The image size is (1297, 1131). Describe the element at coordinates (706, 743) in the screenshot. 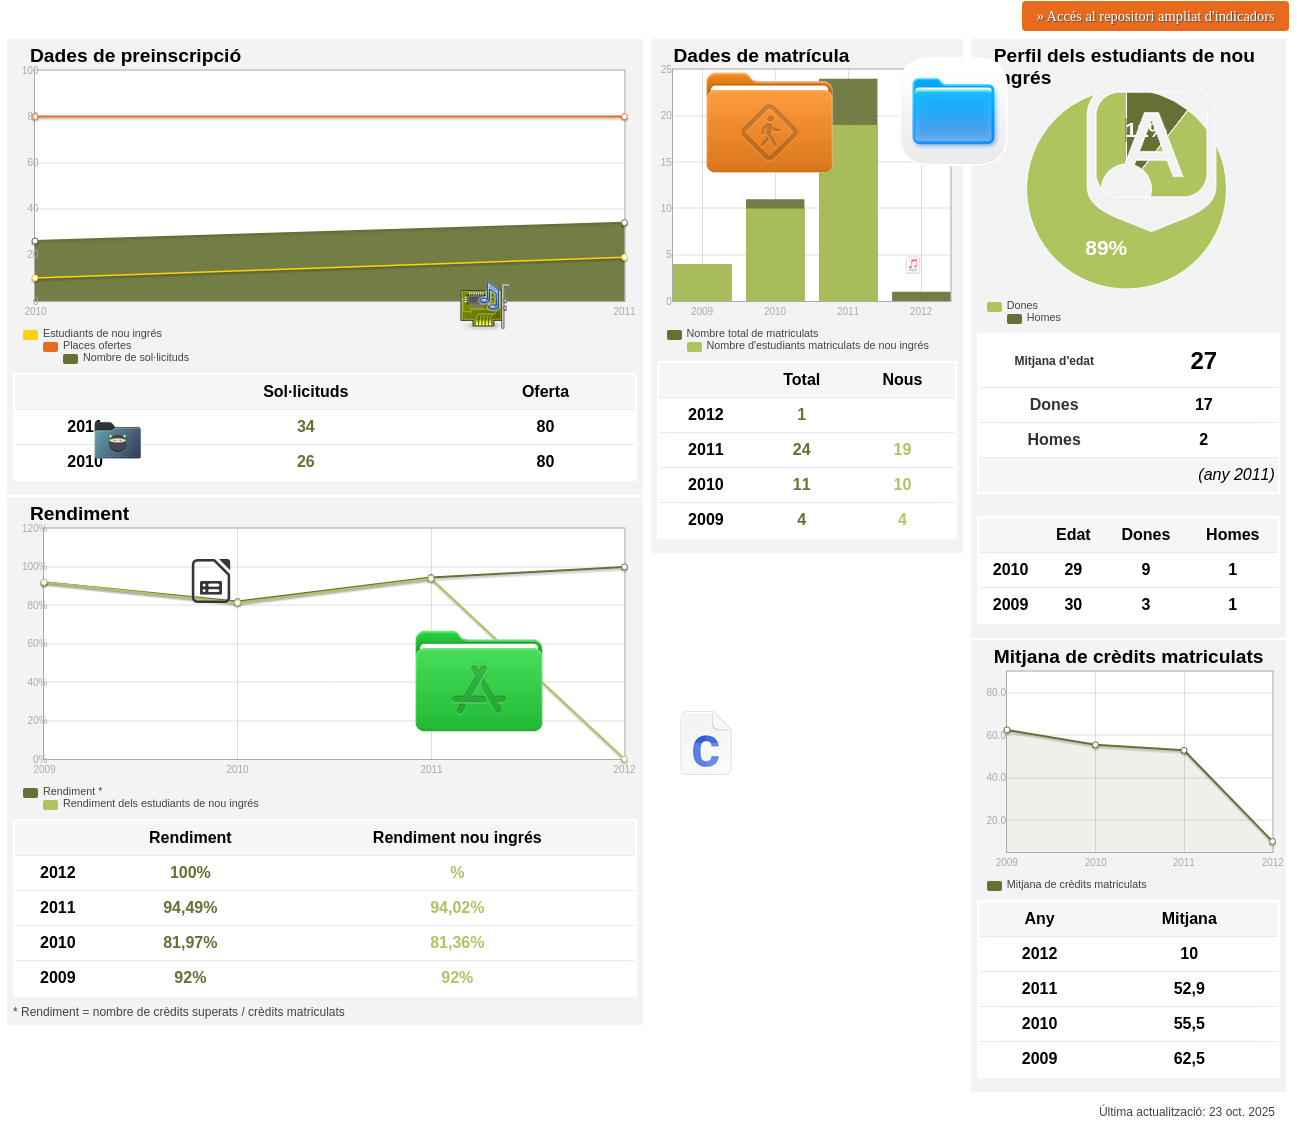

I see `a C programming language source file` at that location.